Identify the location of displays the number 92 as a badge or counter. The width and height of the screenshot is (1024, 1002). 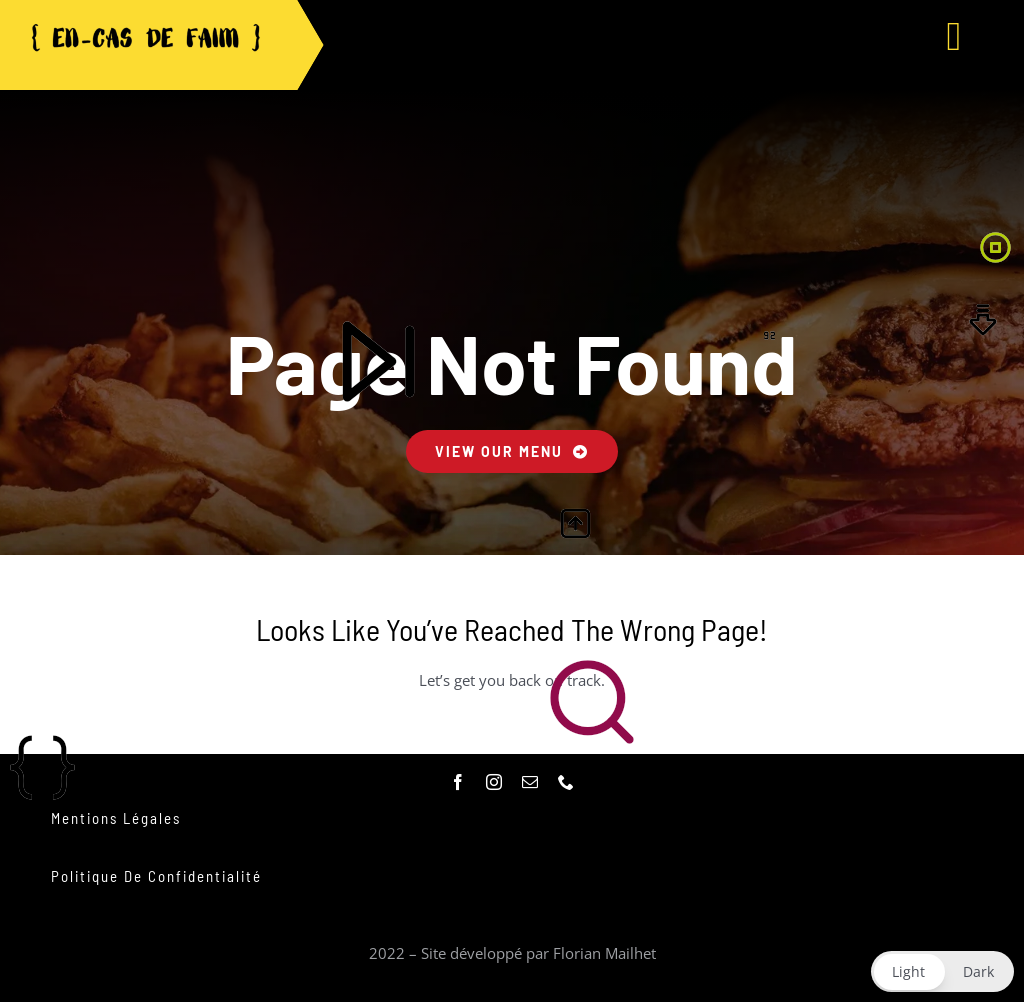
(769, 335).